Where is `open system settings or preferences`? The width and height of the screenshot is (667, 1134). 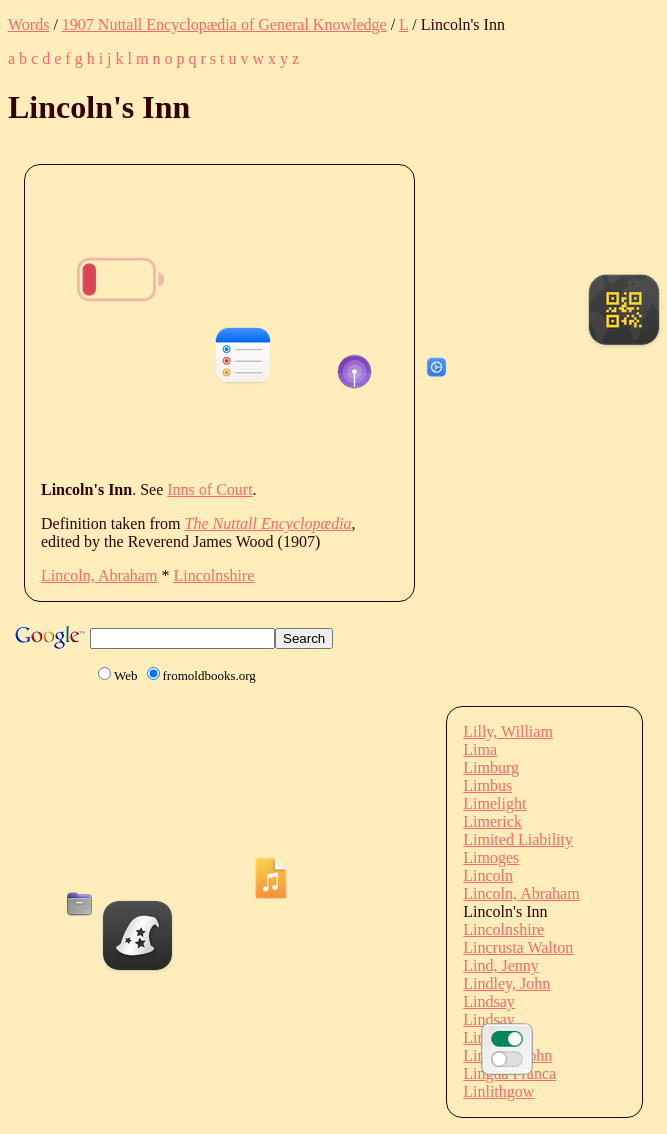
open system settings or preferences is located at coordinates (507, 1049).